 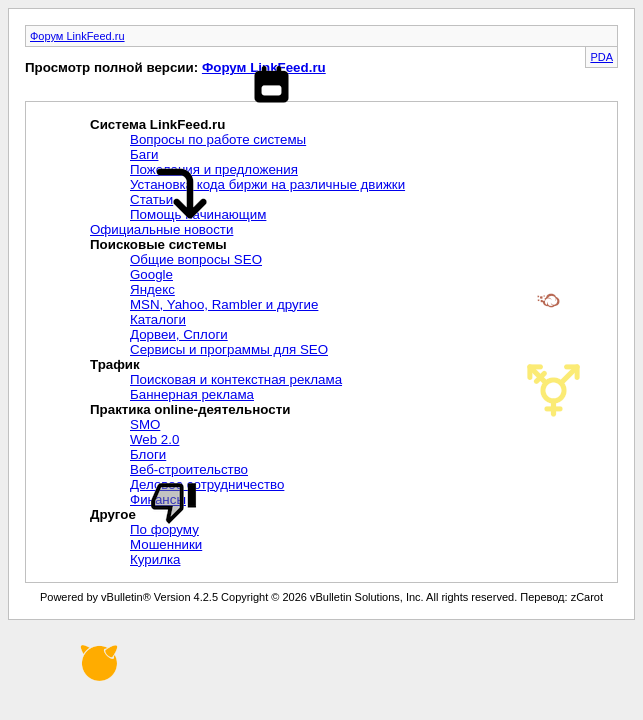 What do you see at coordinates (173, 501) in the screenshot?
I see `dislike or downvote content` at bounding box center [173, 501].